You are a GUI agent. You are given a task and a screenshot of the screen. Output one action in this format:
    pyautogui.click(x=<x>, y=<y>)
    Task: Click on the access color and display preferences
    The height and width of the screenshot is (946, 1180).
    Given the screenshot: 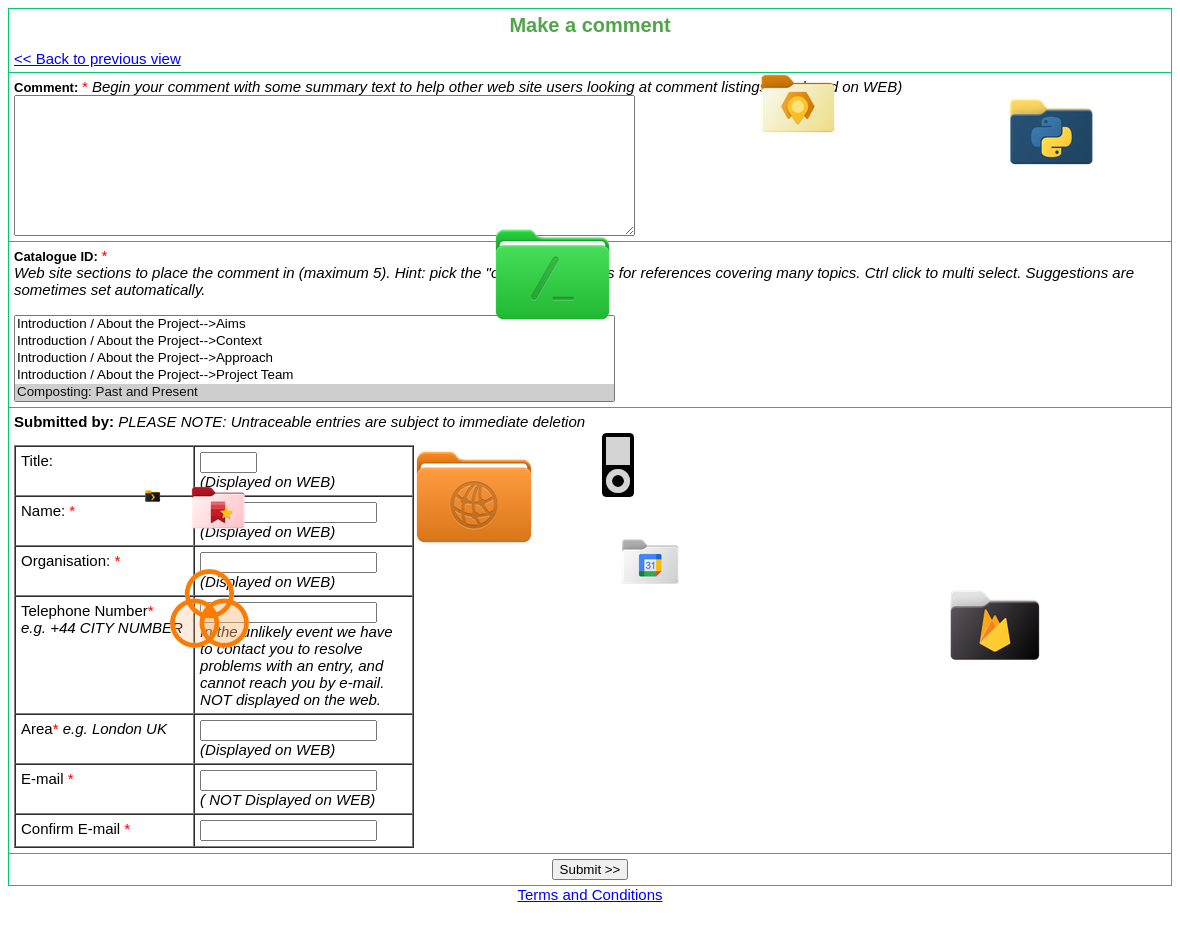 What is the action you would take?
    pyautogui.click(x=209, y=608)
    